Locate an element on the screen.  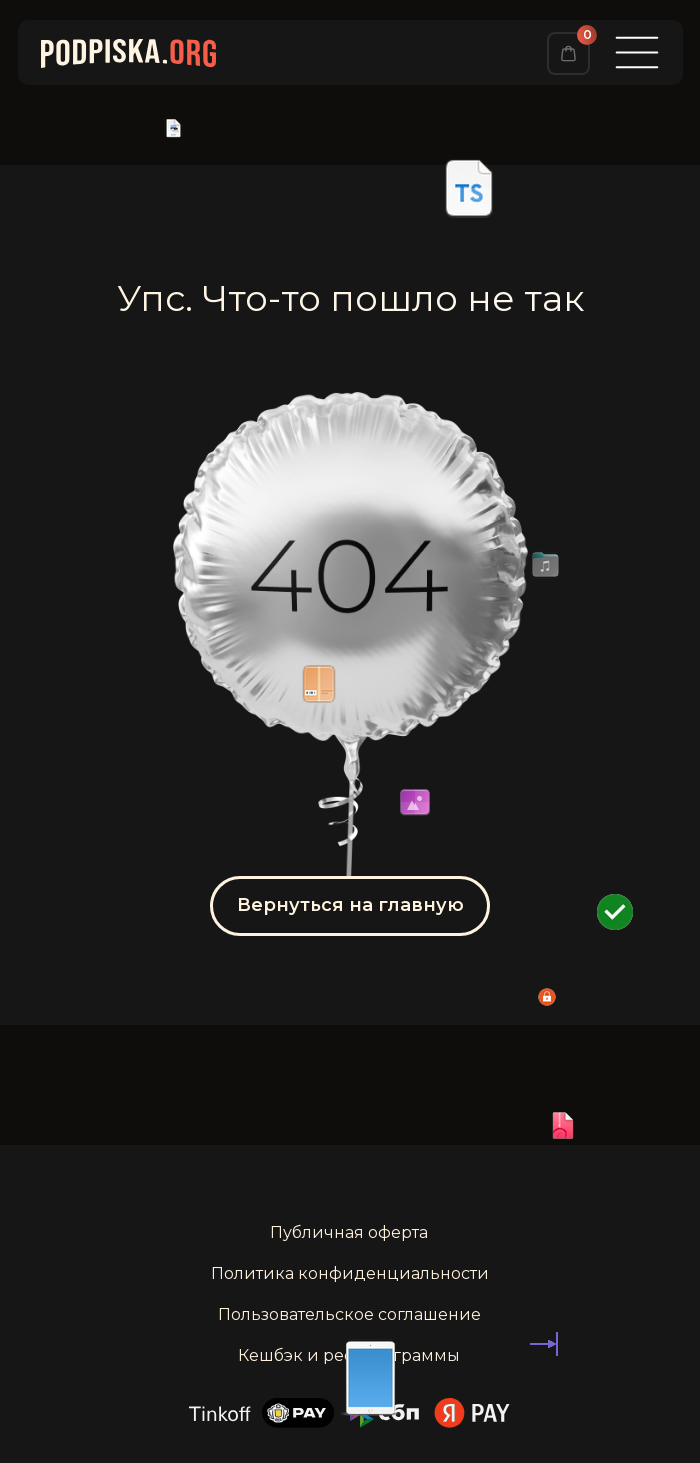
a package or archive file type is located at coordinates (319, 684).